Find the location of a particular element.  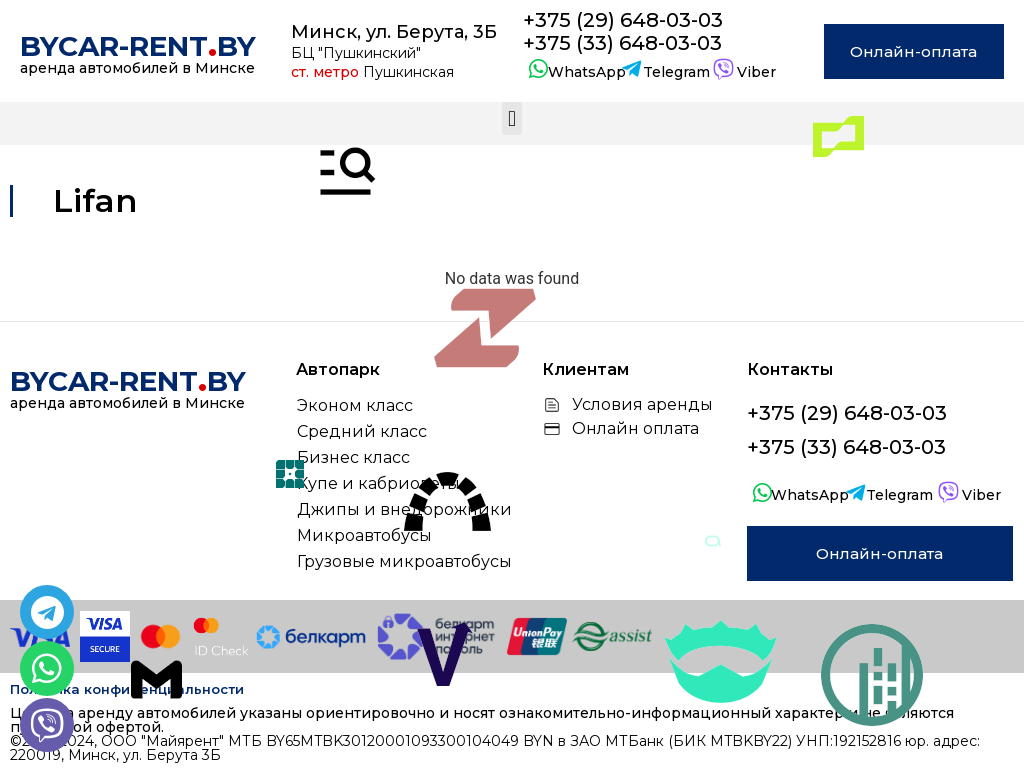

search within menu options is located at coordinates (345, 172).